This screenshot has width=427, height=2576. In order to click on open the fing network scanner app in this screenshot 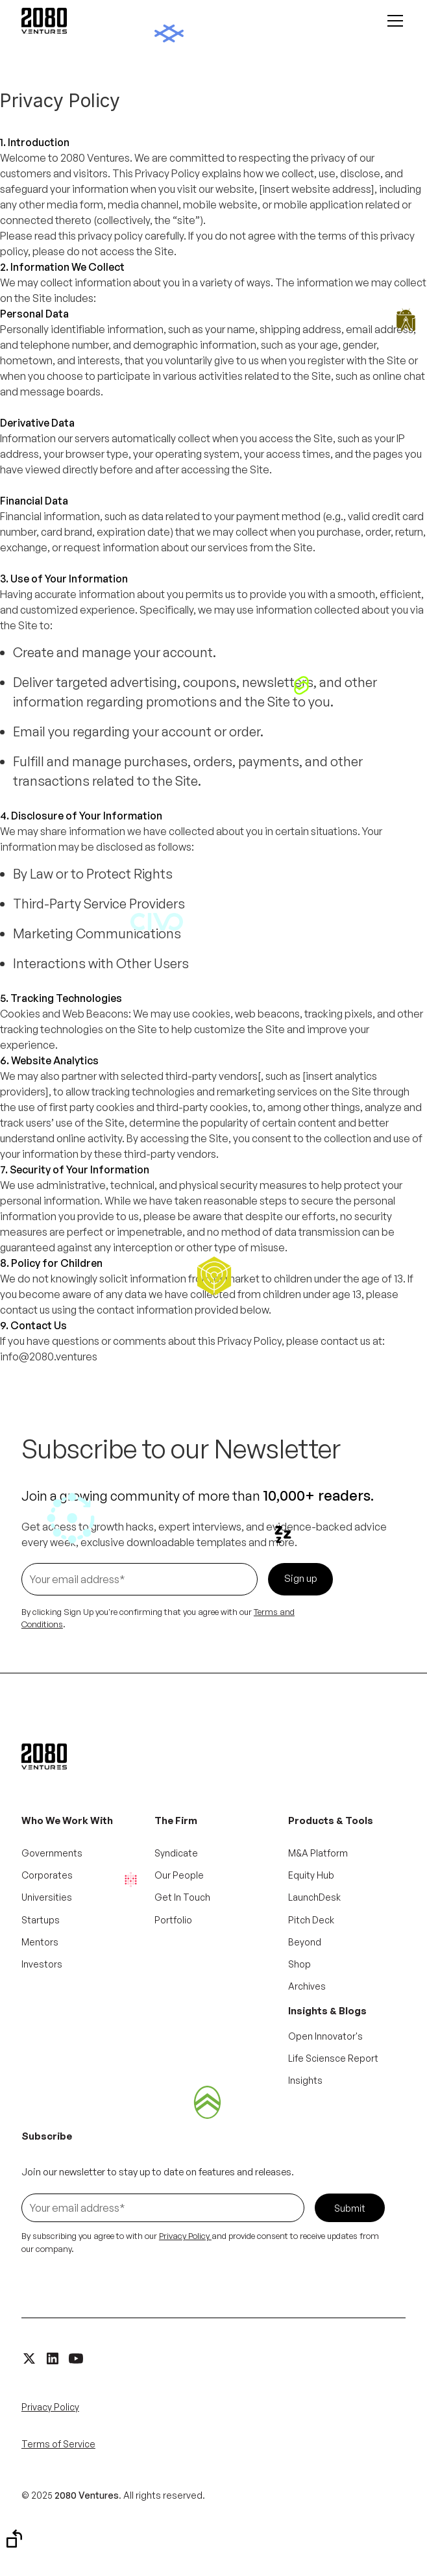, I will do `click(71, 1518)`.